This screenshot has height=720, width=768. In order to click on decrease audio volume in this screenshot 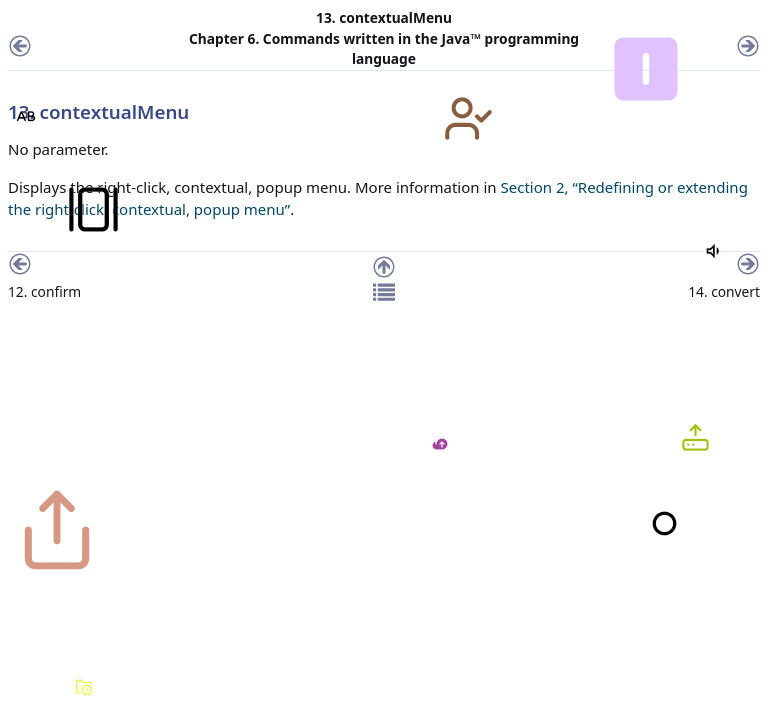, I will do `click(713, 251)`.